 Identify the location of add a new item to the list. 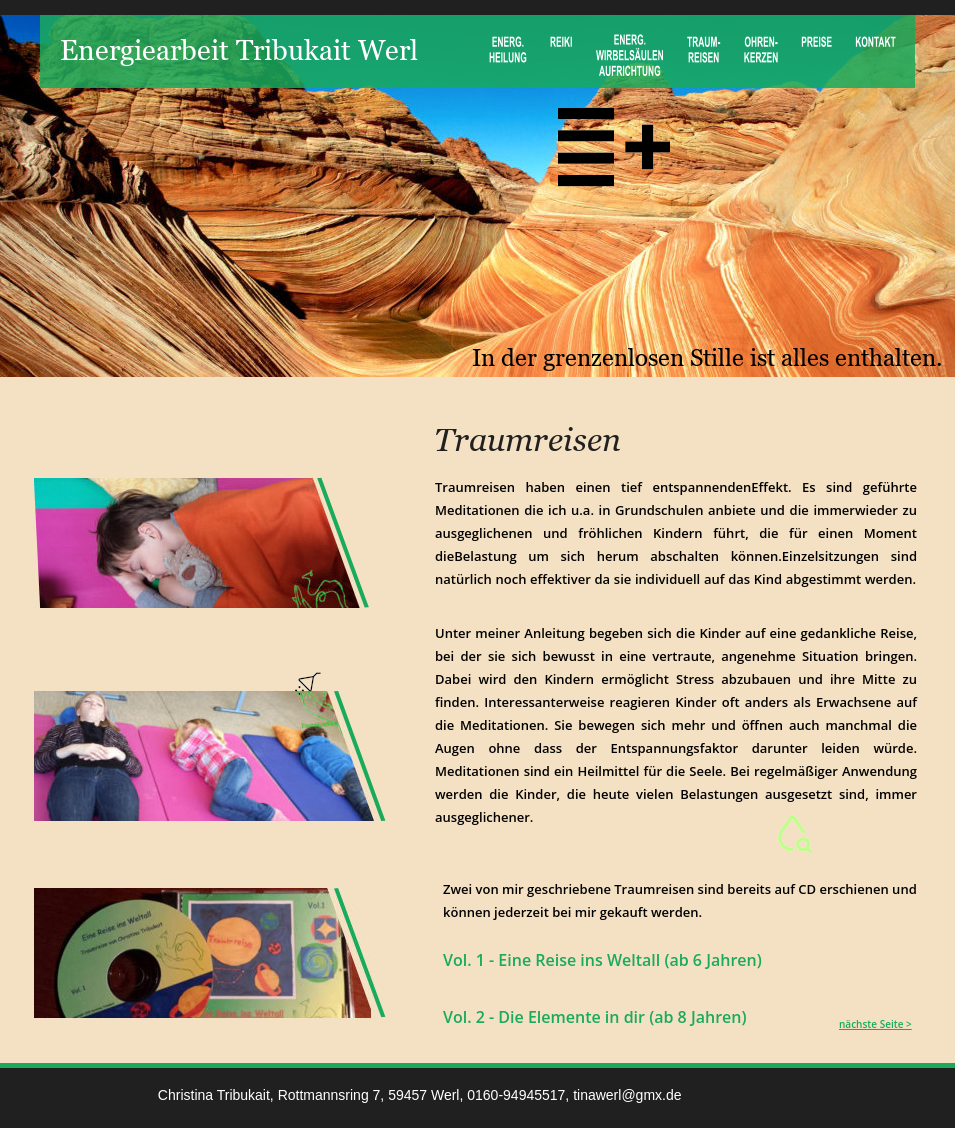
(614, 147).